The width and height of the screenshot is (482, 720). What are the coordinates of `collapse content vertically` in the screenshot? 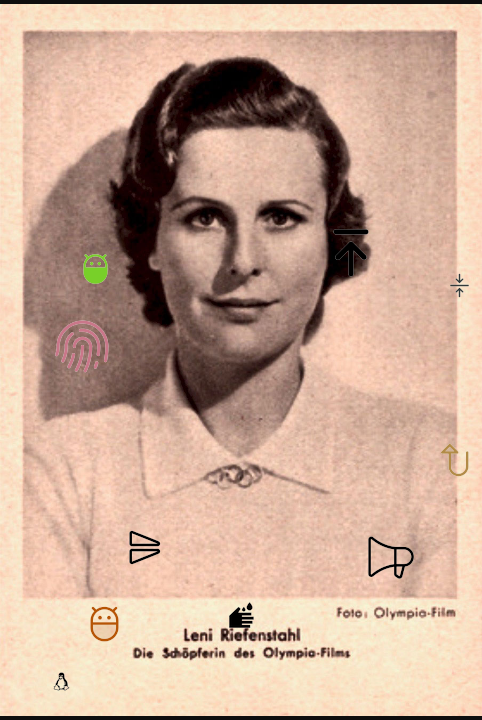 It's located at (459, 285).